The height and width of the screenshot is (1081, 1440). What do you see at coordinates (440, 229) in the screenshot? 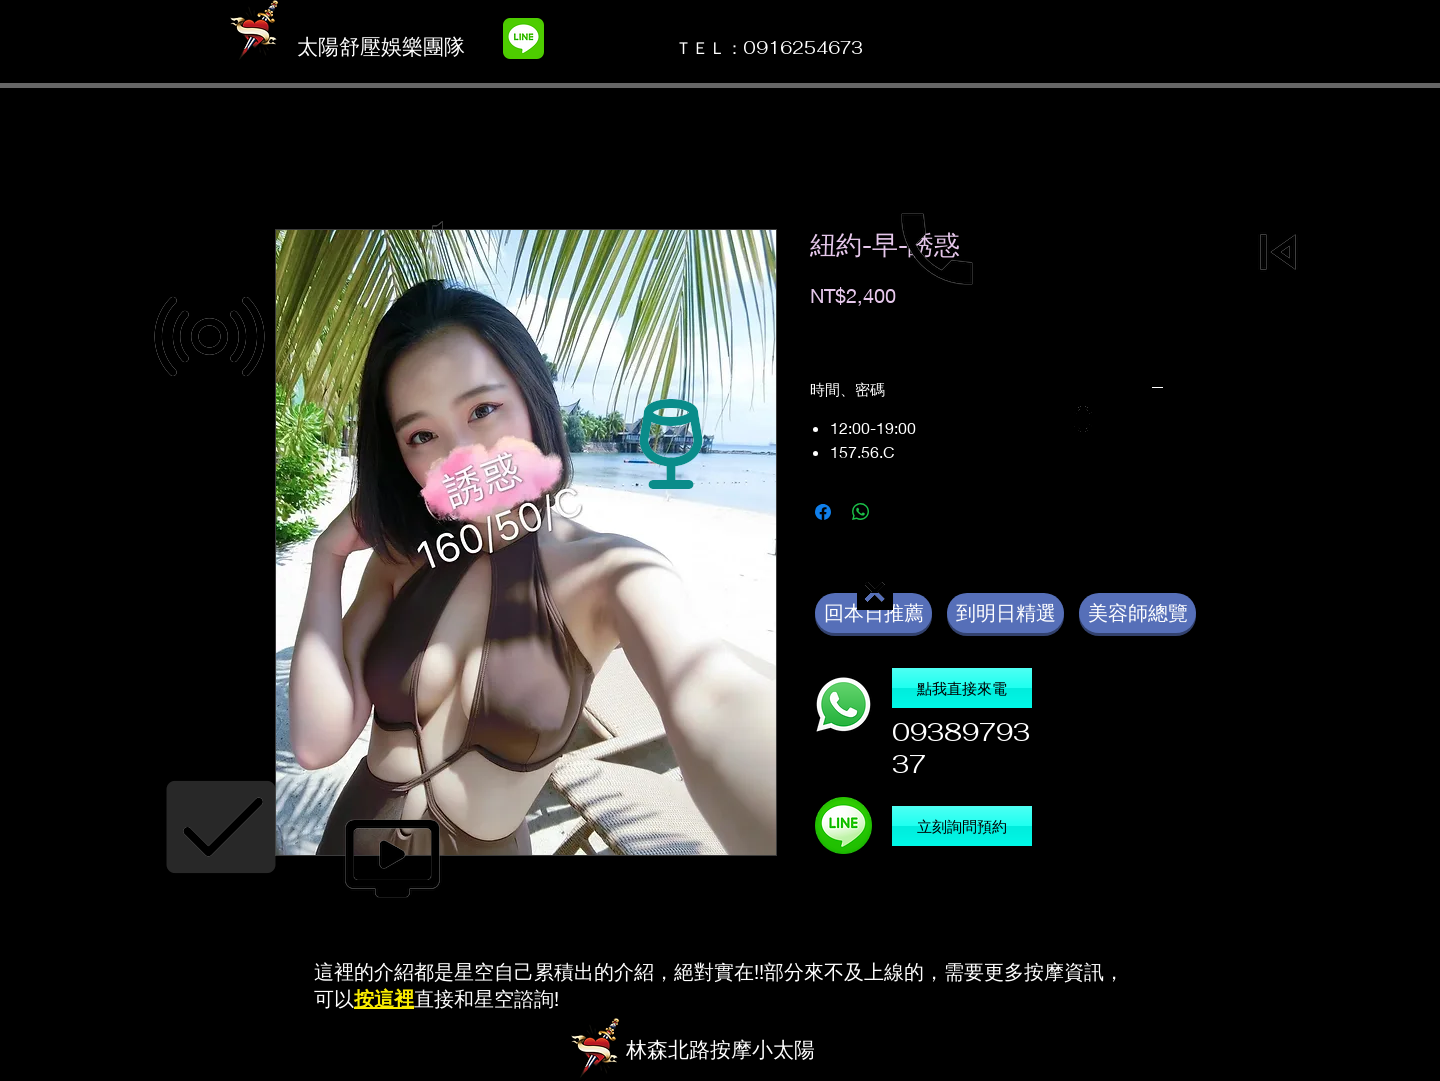
I see `speaker with no audio output` at bounding box center [440, 229].